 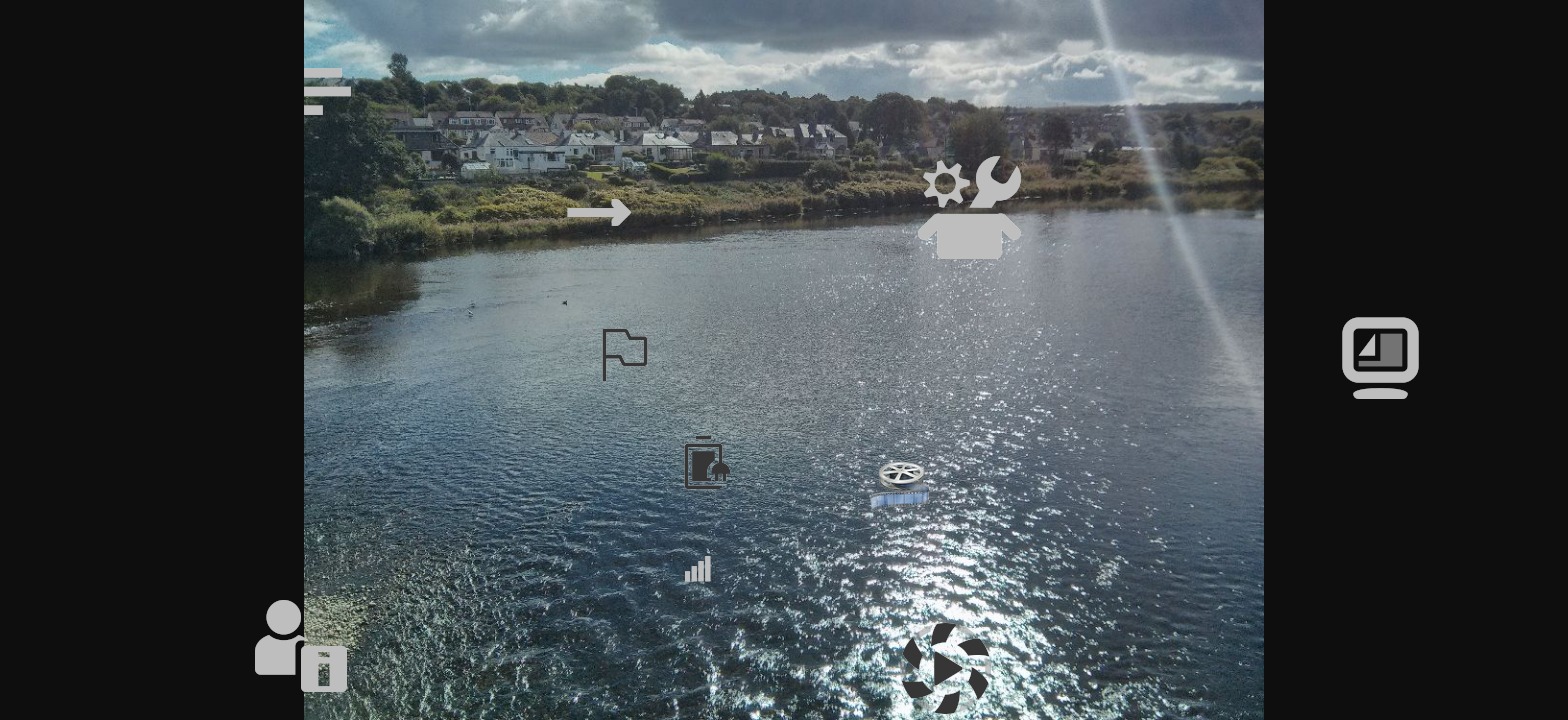 I want to click on view battery and power management settings, so click(x=703, y=462).